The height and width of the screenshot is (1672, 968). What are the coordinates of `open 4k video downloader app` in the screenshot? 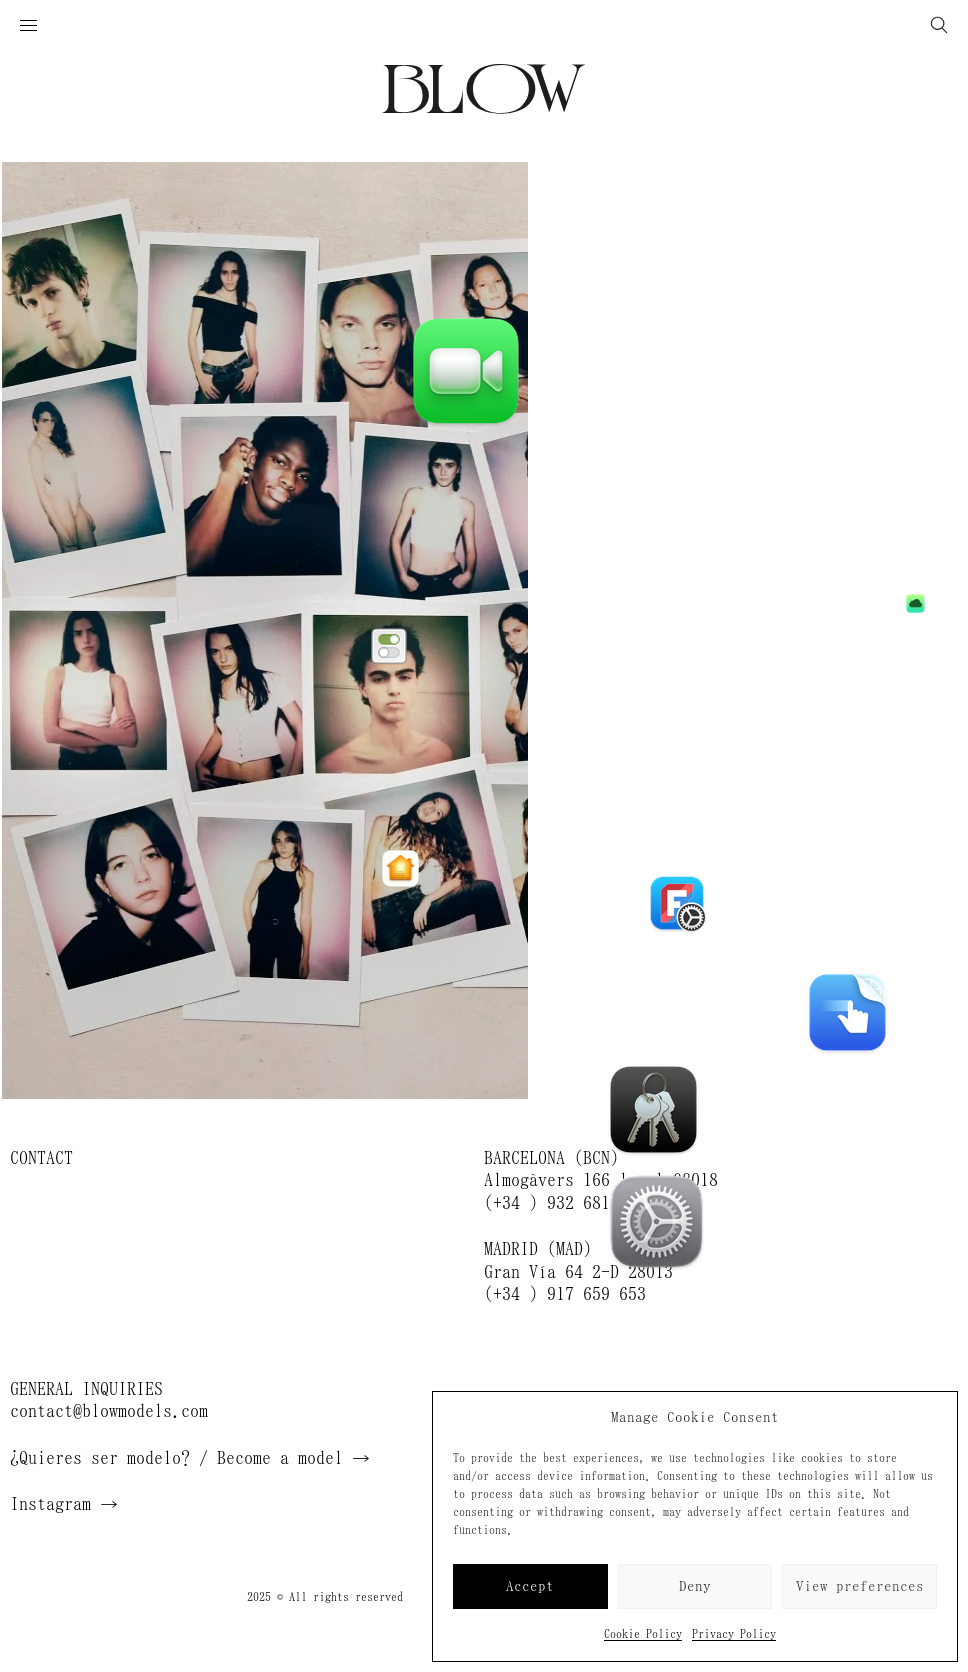 It's located at (915, 603).